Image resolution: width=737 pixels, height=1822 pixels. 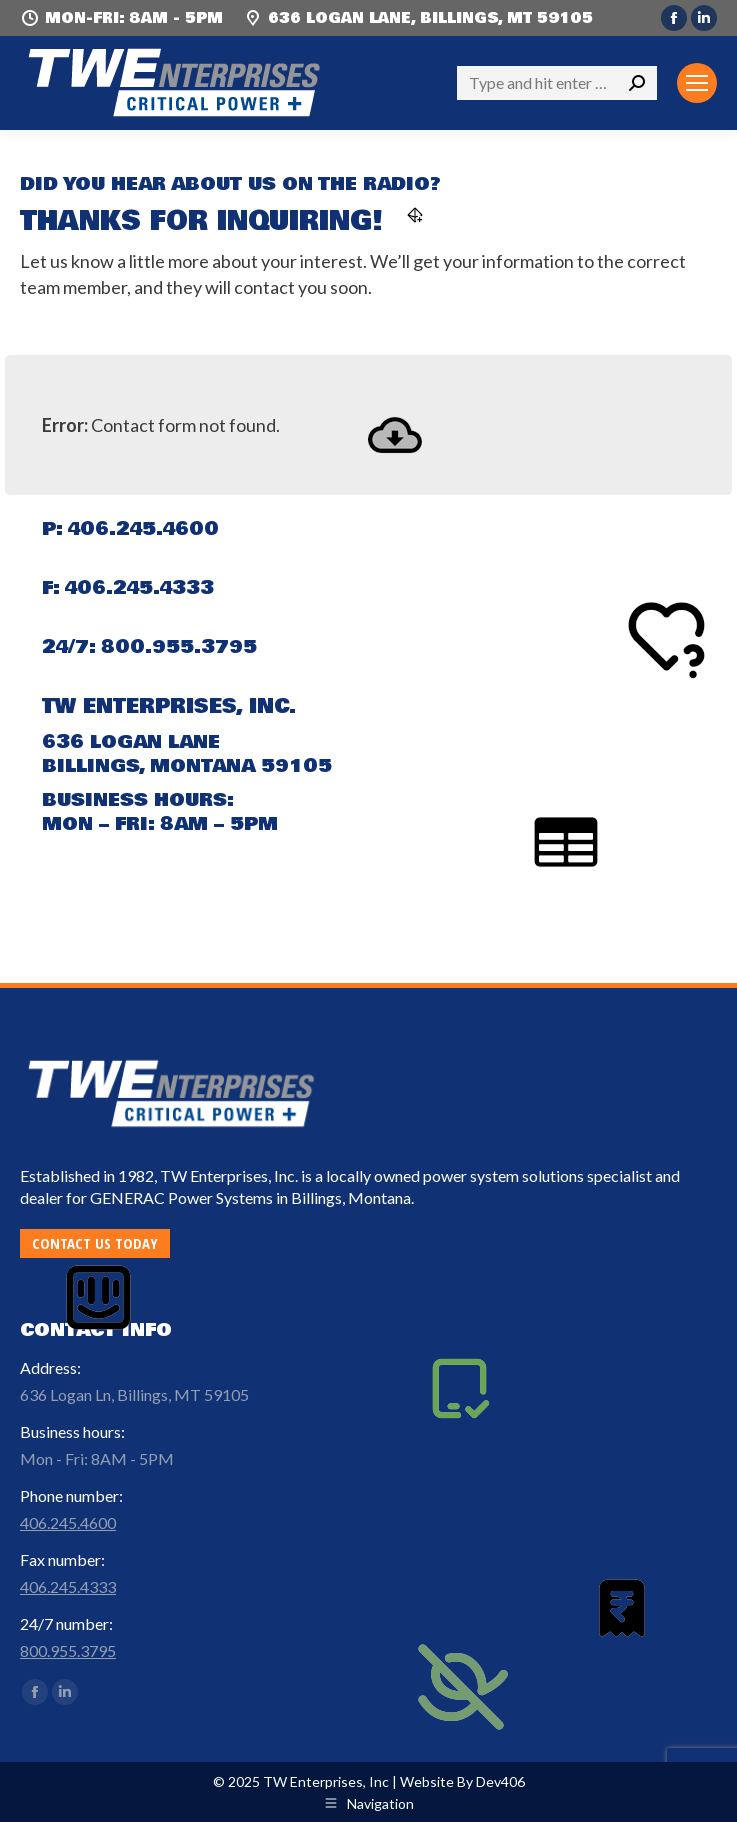 I want to click on add a new 3D object or shape, so click(x=415, y=215).